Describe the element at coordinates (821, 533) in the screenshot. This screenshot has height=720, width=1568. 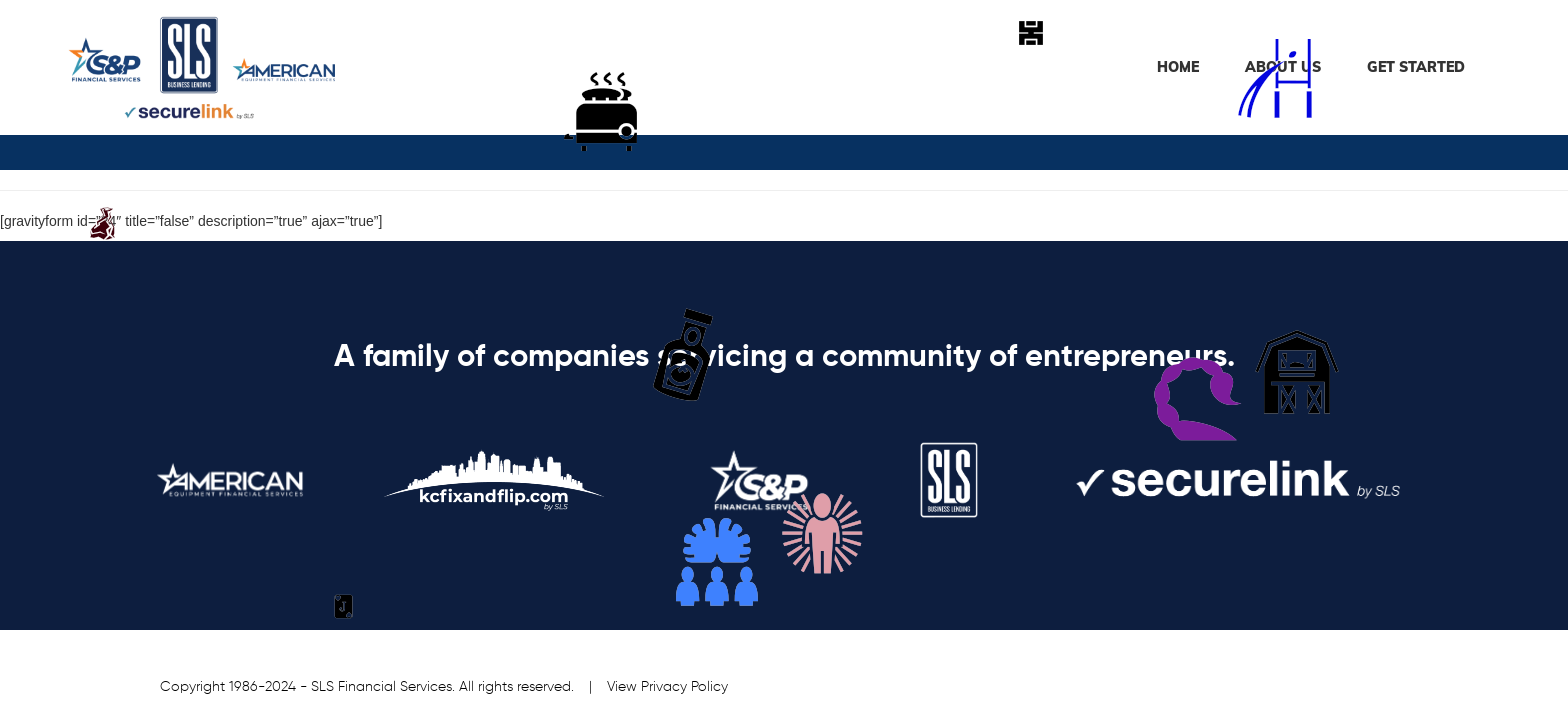
I see `activate aura or radiance effect` at that location.